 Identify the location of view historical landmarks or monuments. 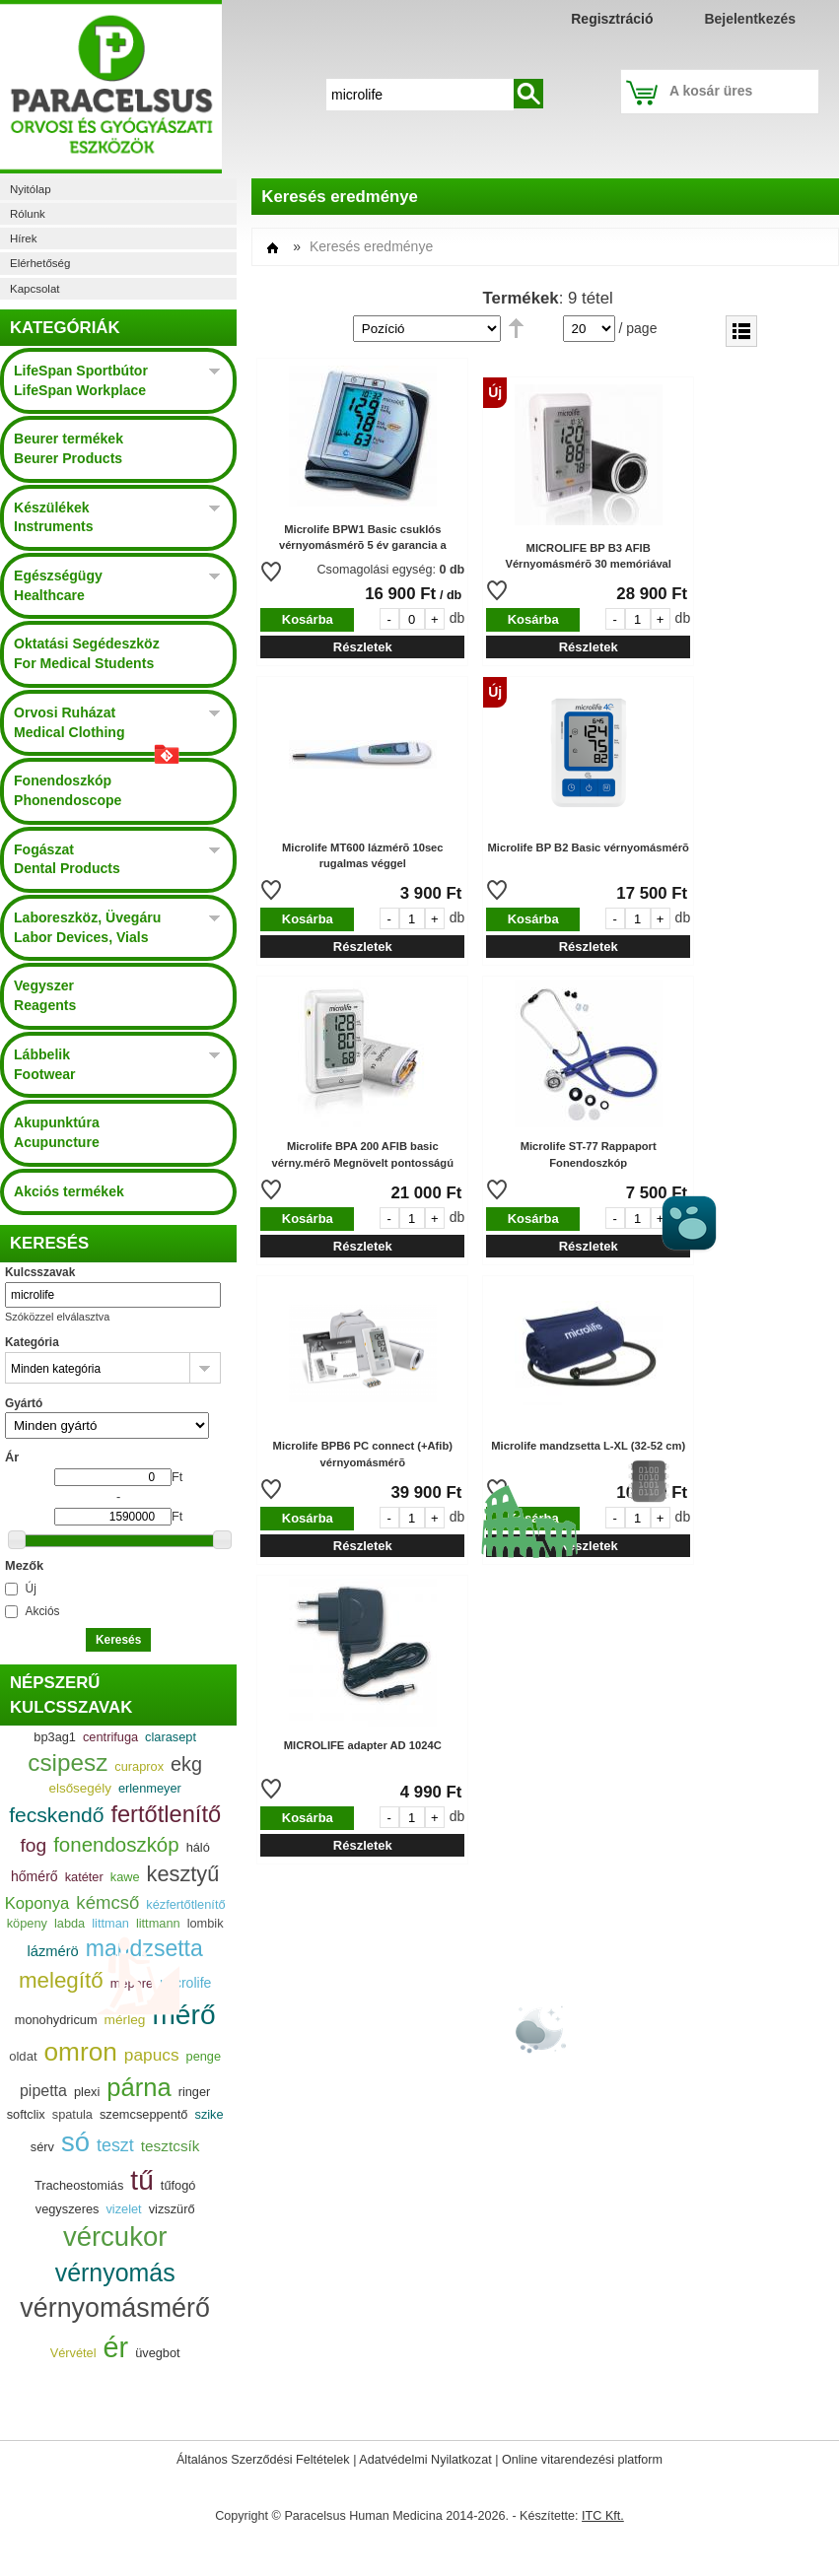
(529, 1522).